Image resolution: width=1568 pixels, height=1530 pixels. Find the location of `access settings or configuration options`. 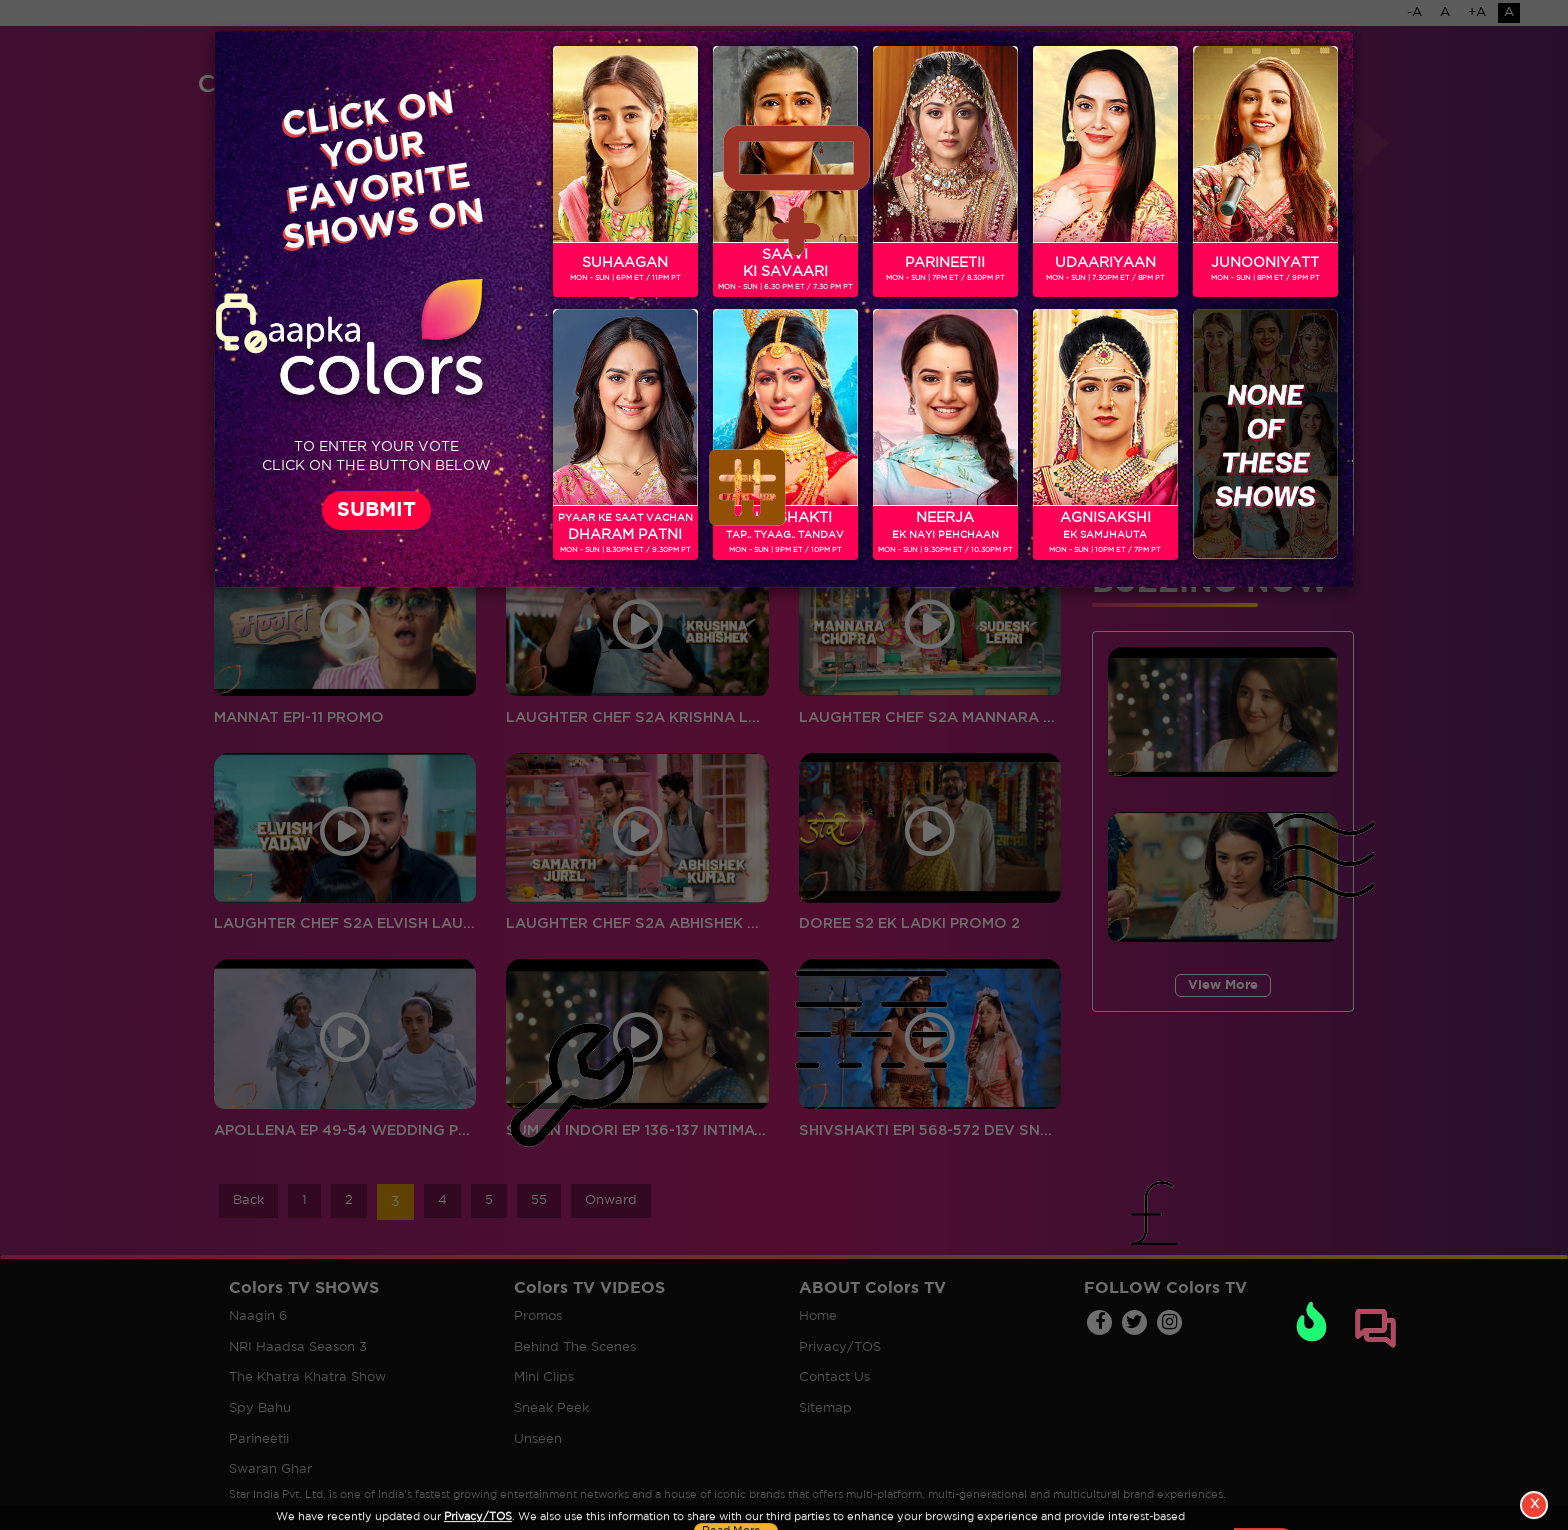

access settings or configuration options is located at coordinates (572, 1085).